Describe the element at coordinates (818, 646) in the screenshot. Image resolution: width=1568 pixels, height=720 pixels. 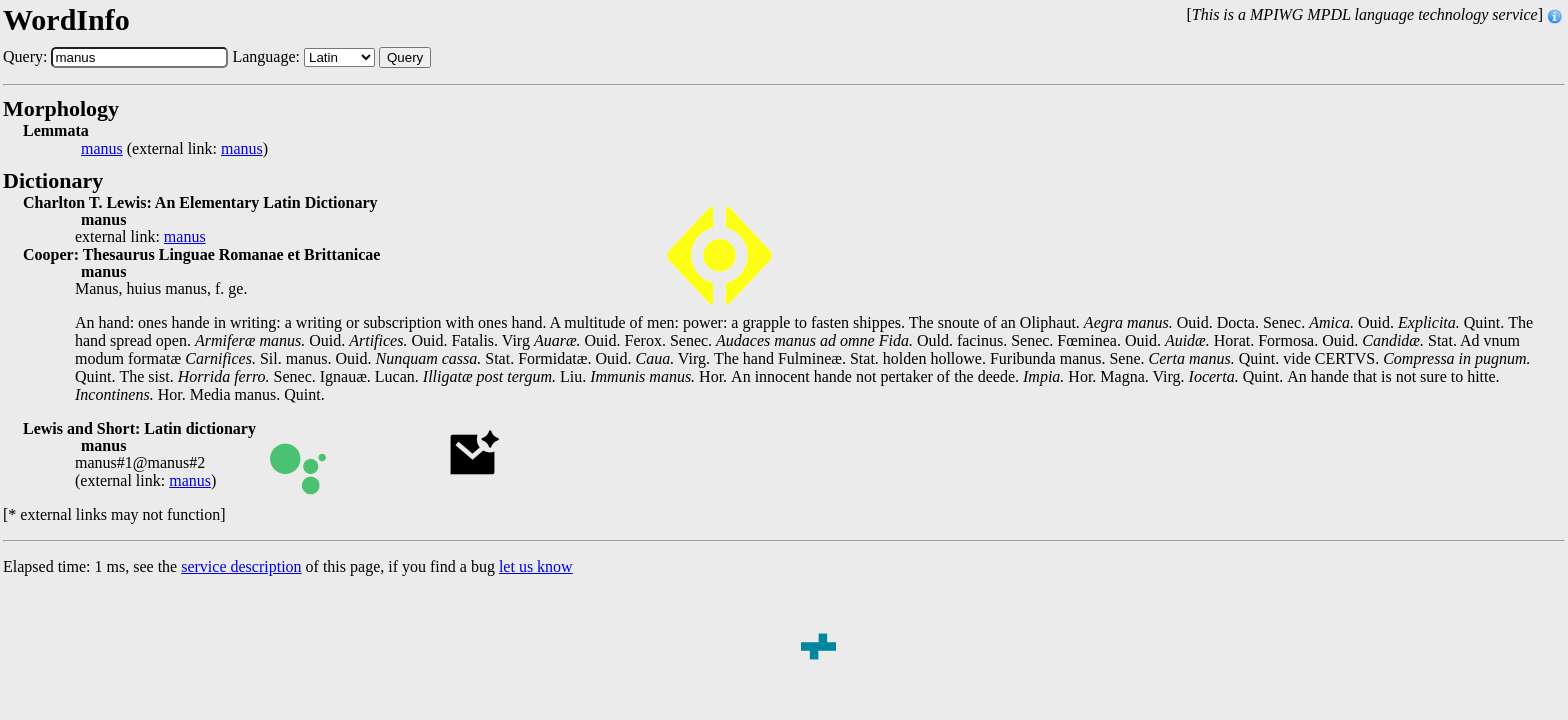
I see `CrateDB database platform logo` at that location.